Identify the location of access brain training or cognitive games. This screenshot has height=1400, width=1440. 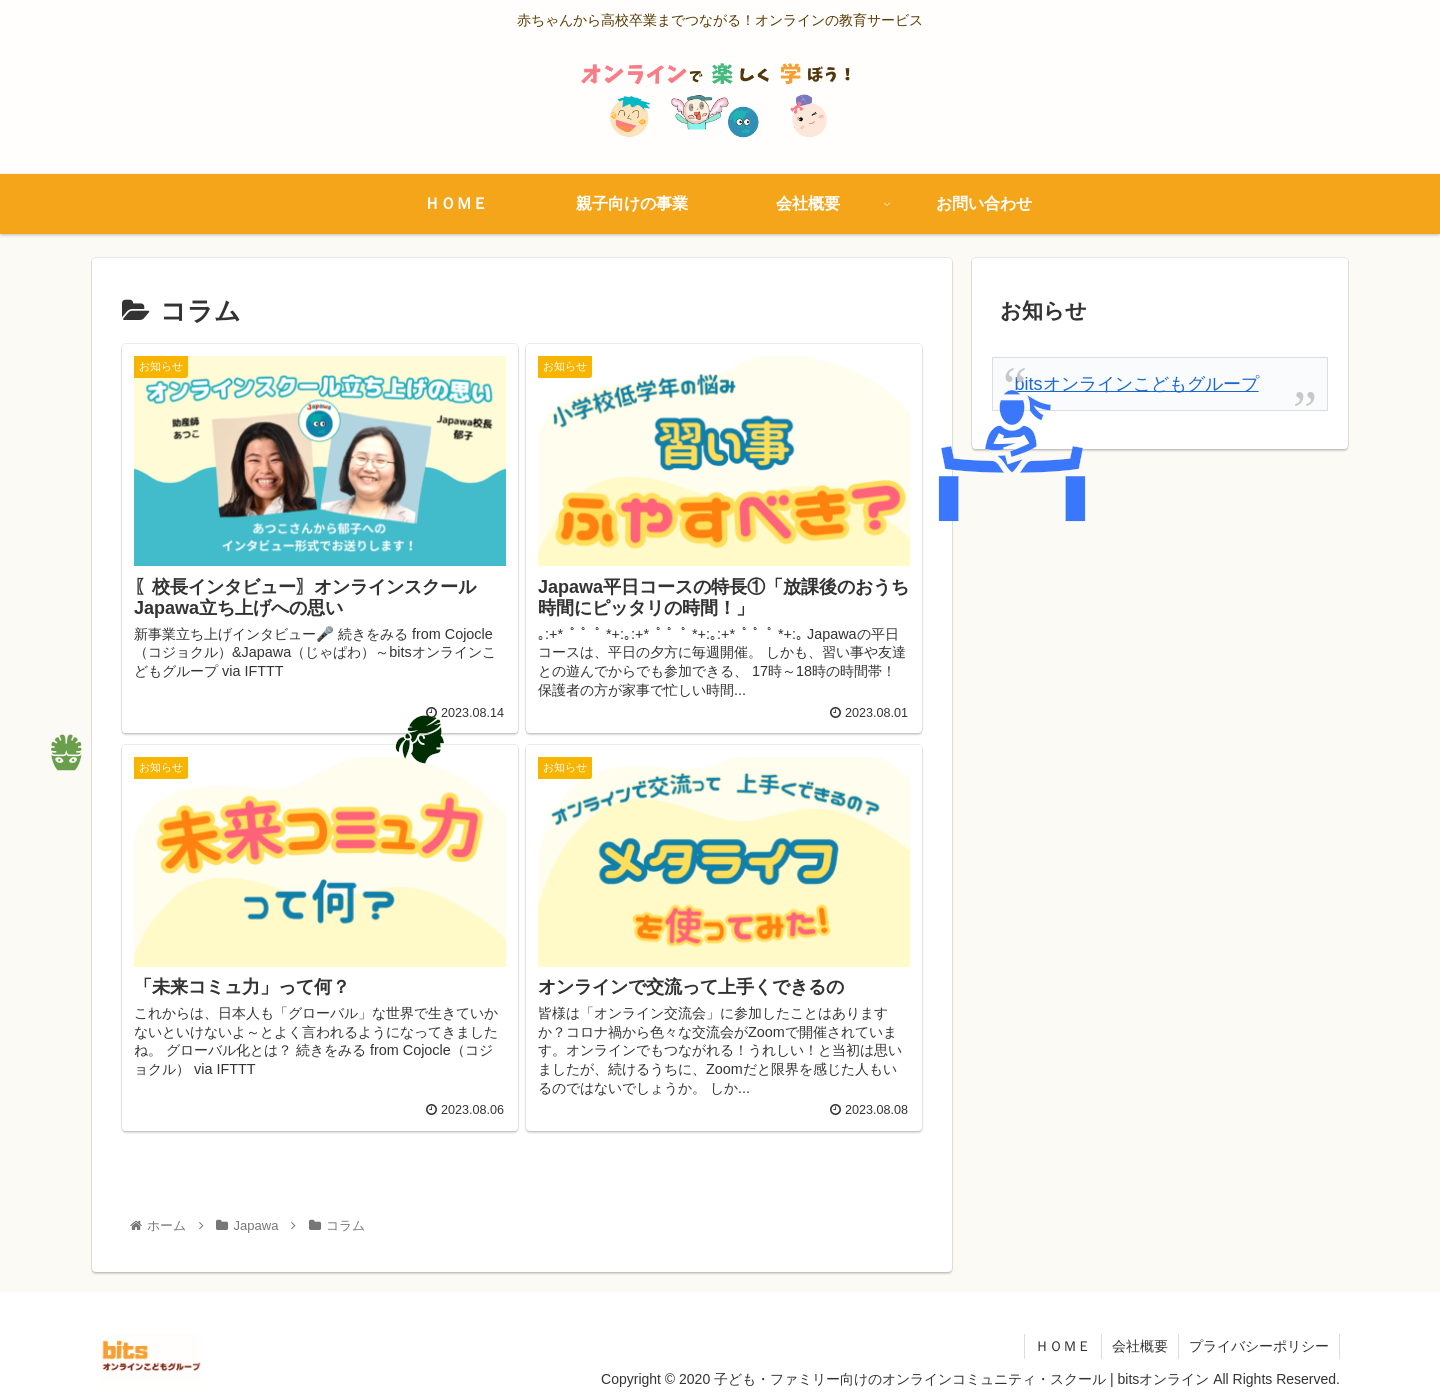
(65, 752).